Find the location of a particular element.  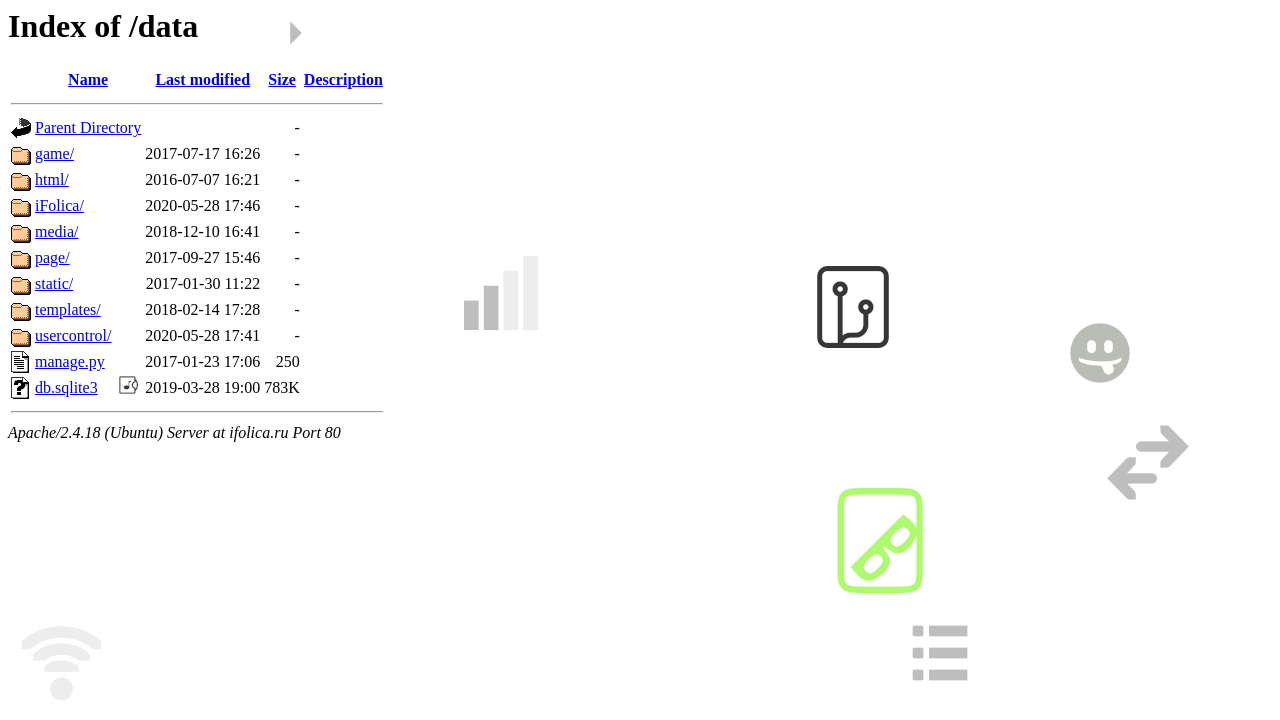

indicates active network data transfer is located at coordinates (1146, 462).